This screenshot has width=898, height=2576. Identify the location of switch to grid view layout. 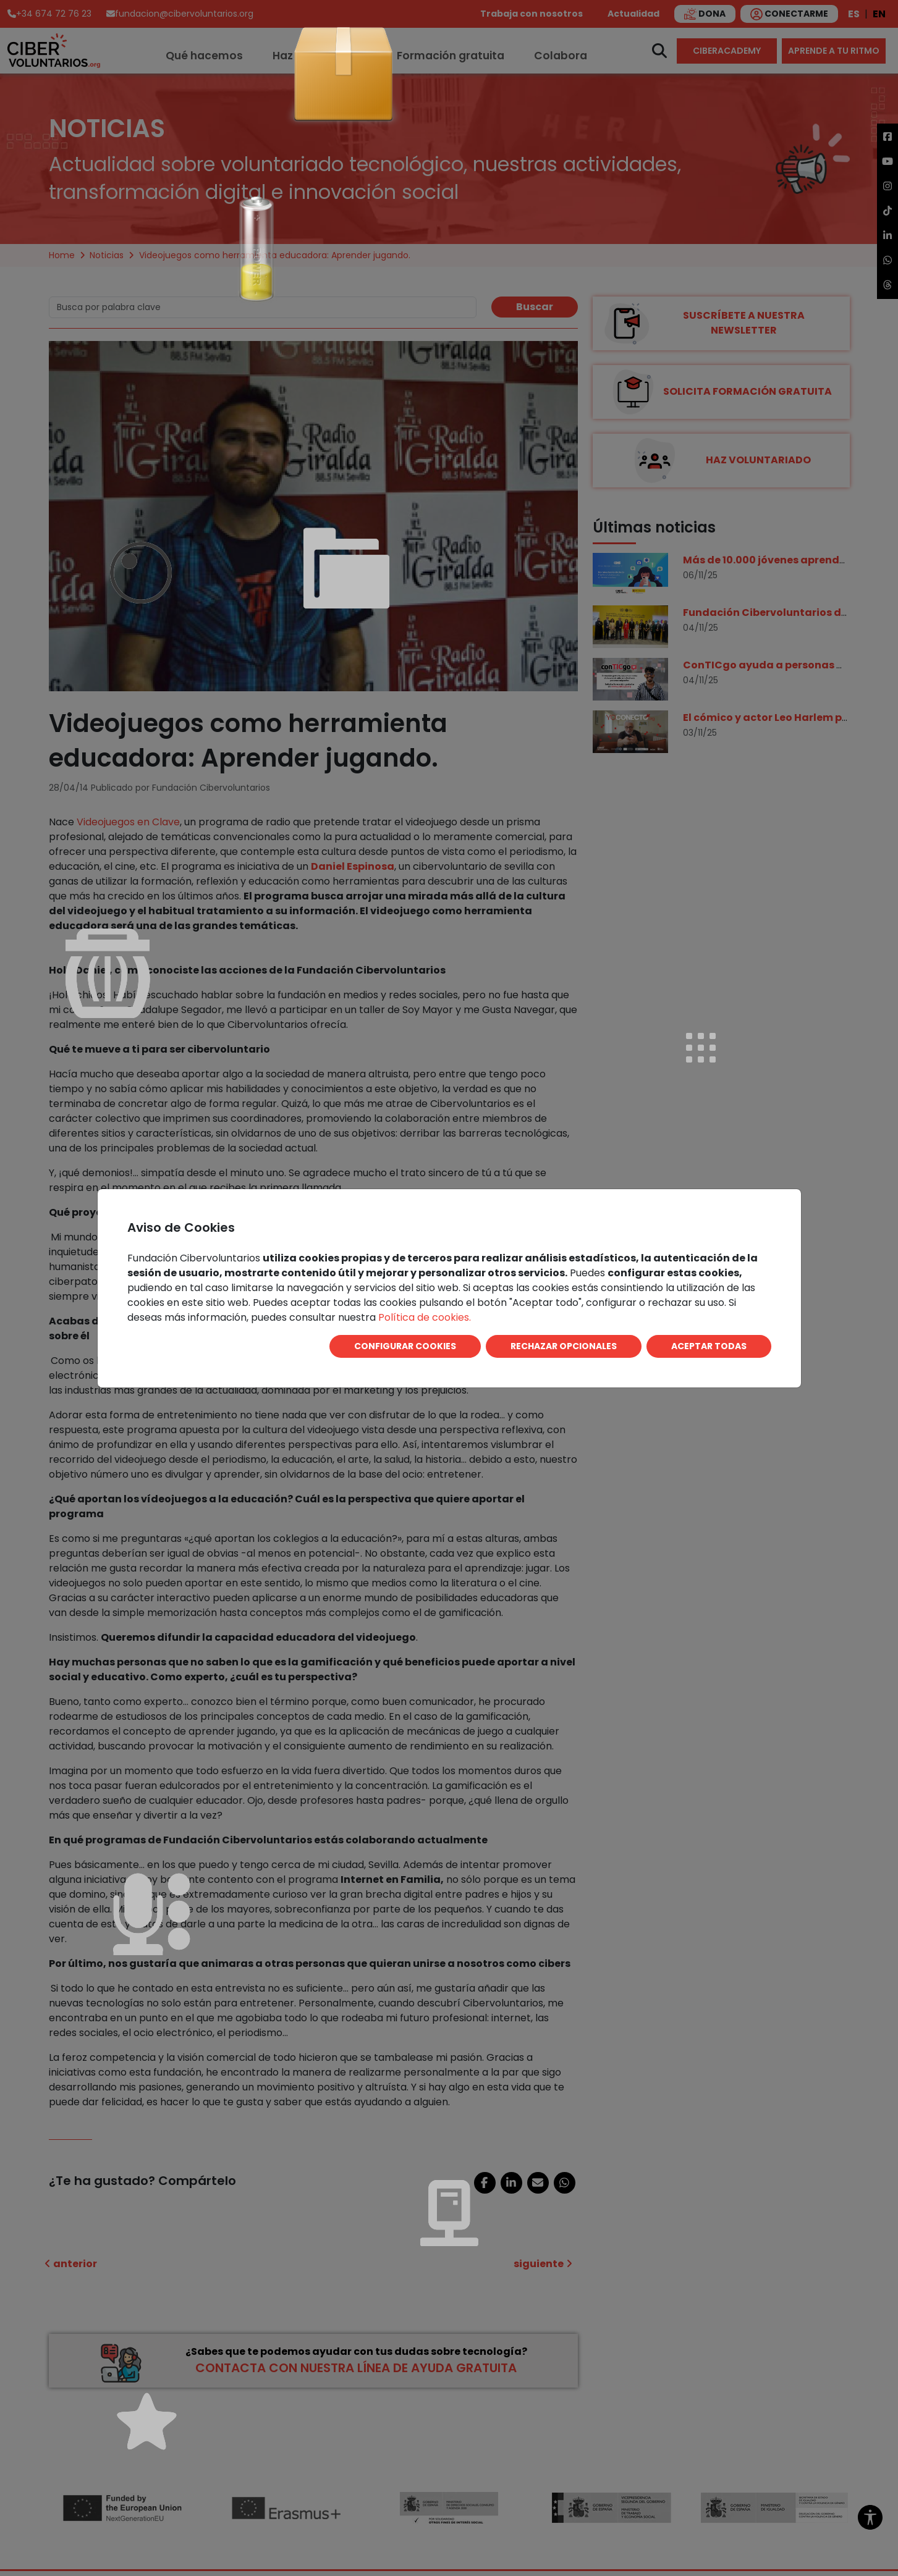
(701, 1048).